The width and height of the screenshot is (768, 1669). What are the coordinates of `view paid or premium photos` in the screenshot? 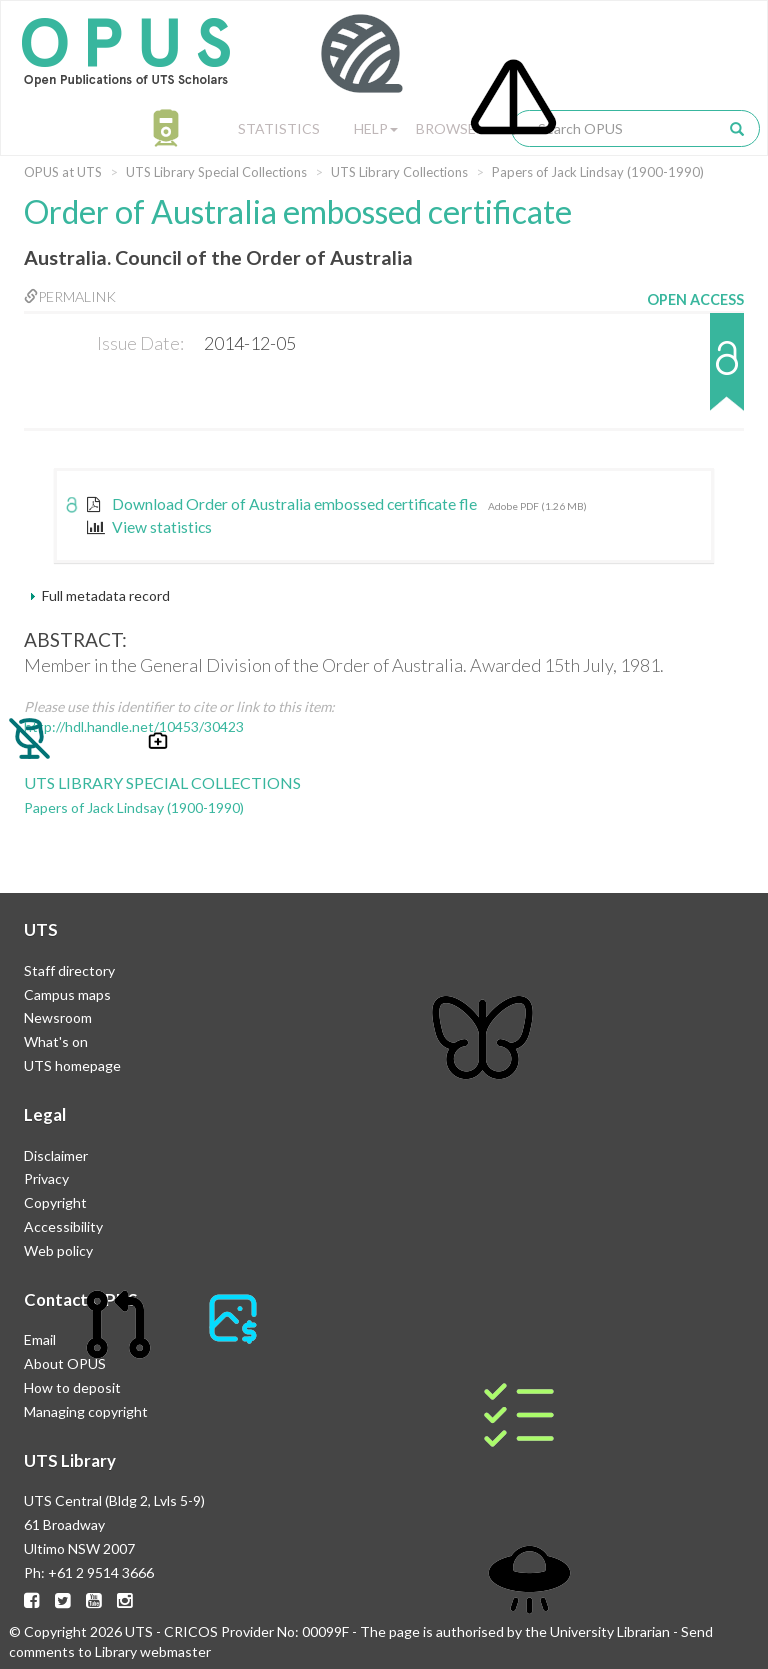 It's located at (233, 1318).